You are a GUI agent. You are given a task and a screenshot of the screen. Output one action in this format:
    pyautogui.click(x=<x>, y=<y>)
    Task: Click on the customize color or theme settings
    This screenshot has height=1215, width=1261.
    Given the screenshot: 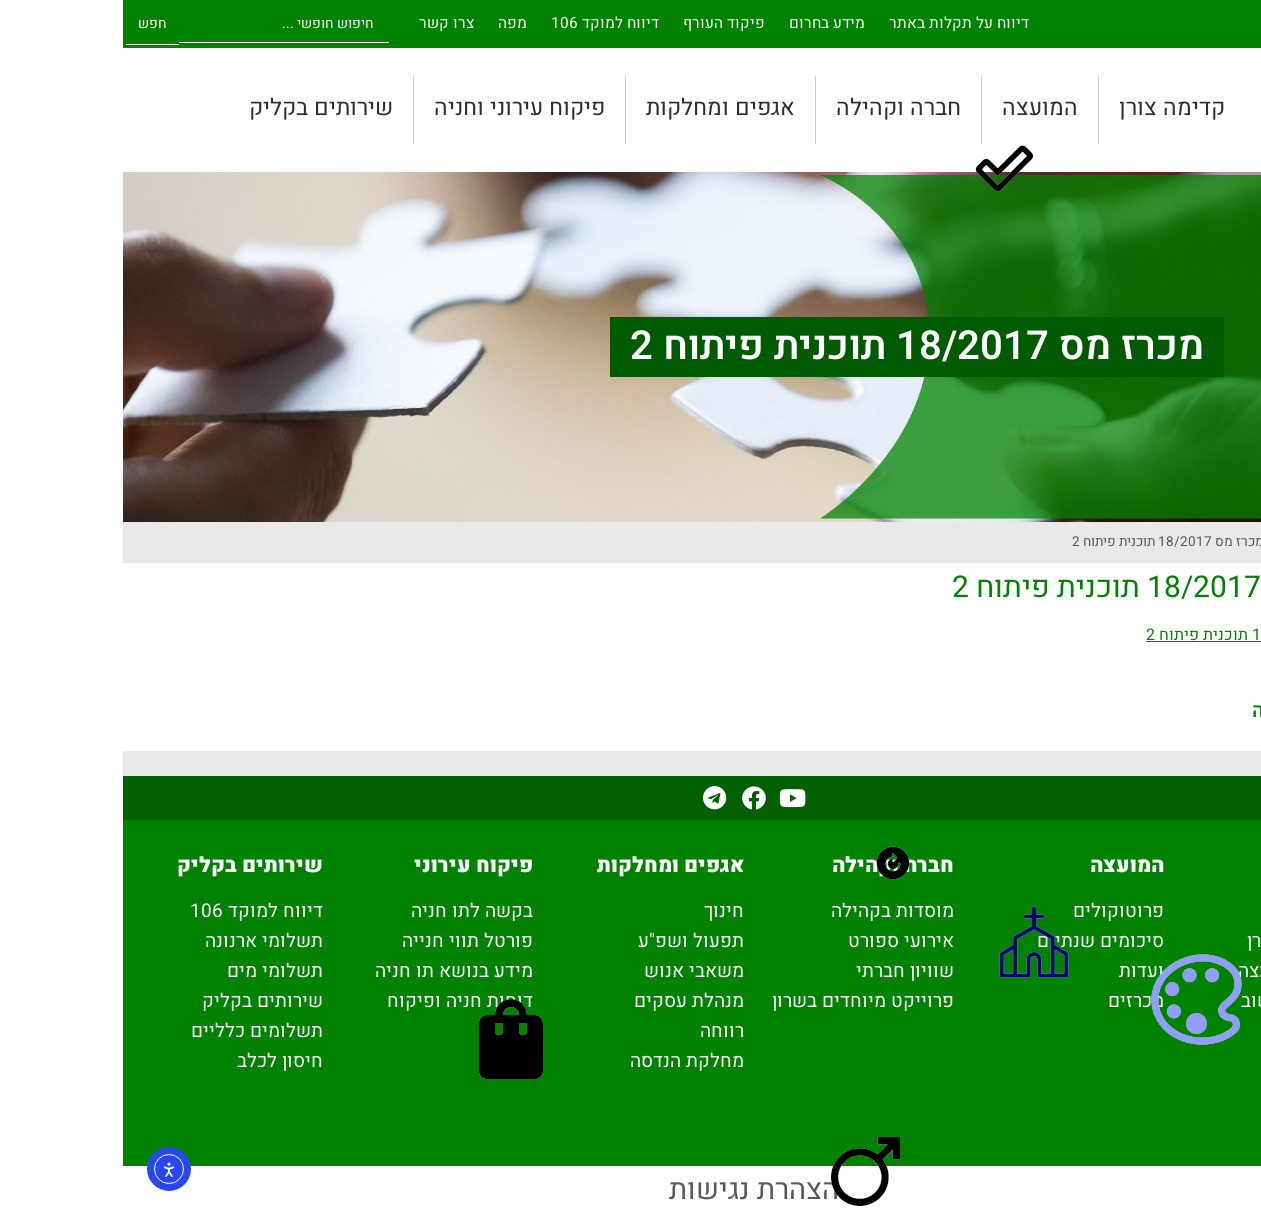 What is the action you would take?
    pyautogui.click(x=1196, y=999)
    